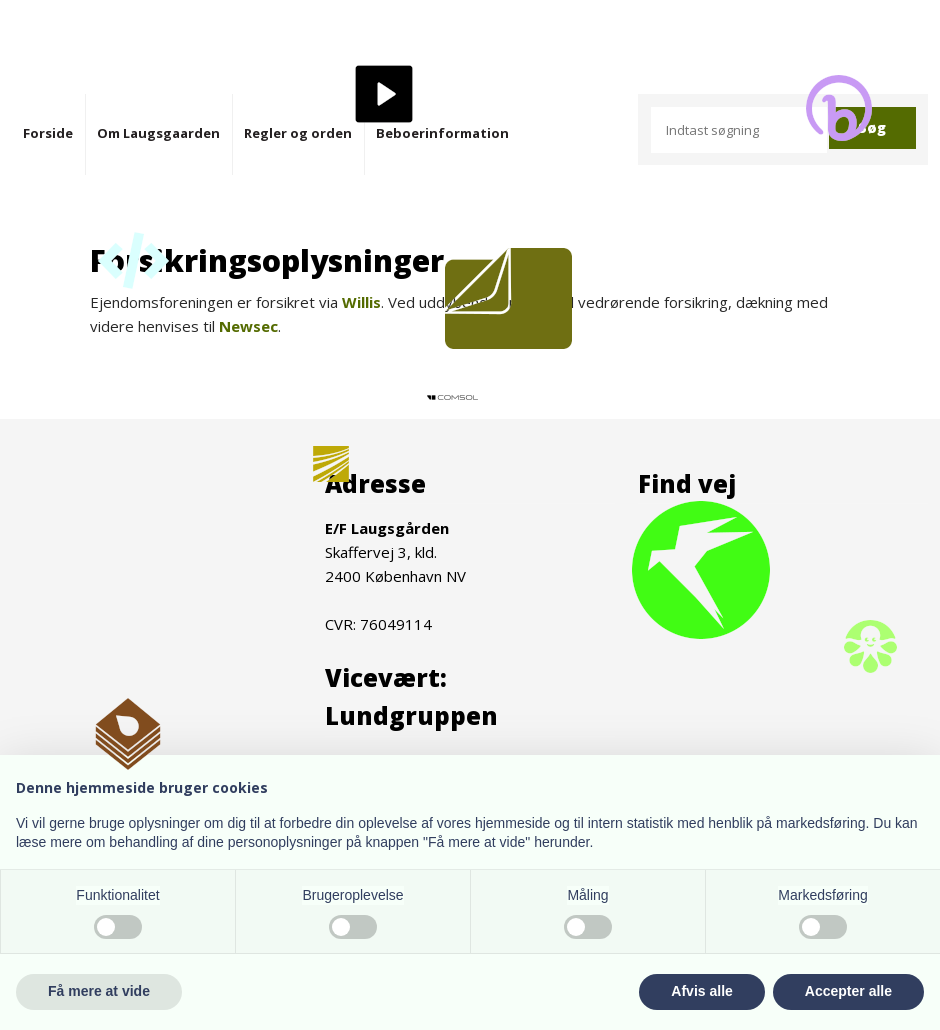  Describe the element at coordinates (839, 108) in the screenshot. I see `open bitly link shortening service` at that location.